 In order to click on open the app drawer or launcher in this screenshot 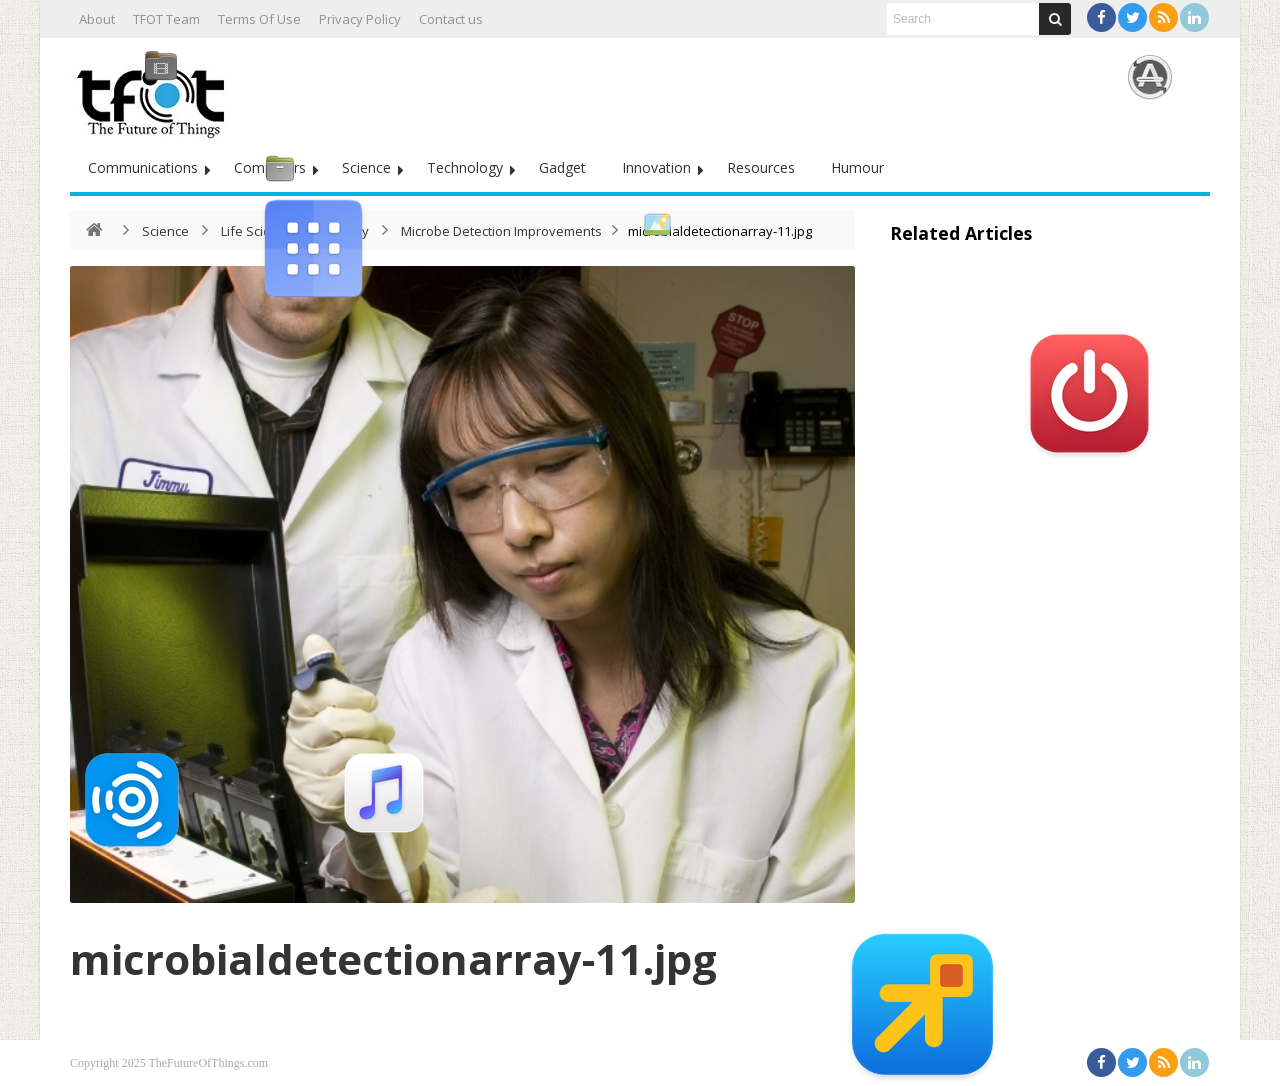, I will do `click(313, 248)`.